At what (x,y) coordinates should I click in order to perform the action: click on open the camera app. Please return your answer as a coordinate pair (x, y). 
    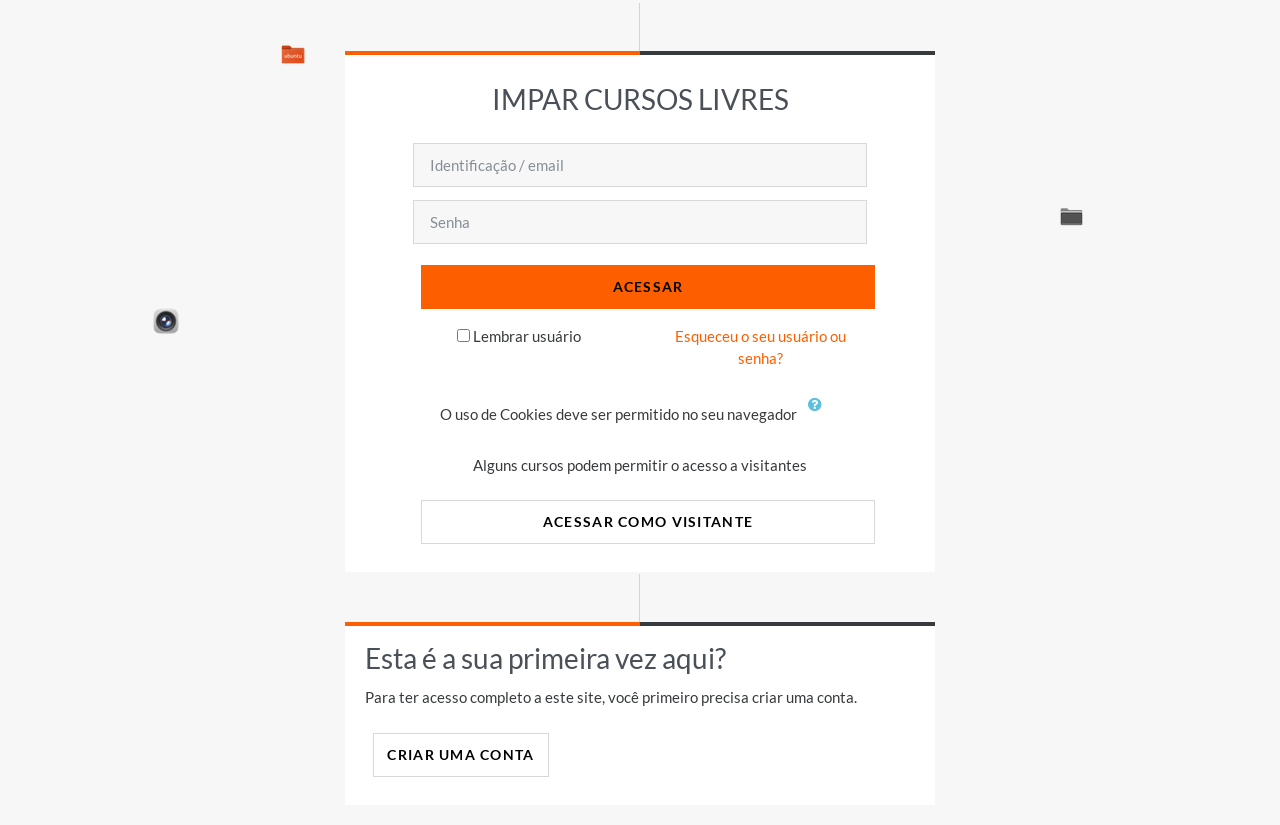
    Looking at the image, I should click on (166, 321).